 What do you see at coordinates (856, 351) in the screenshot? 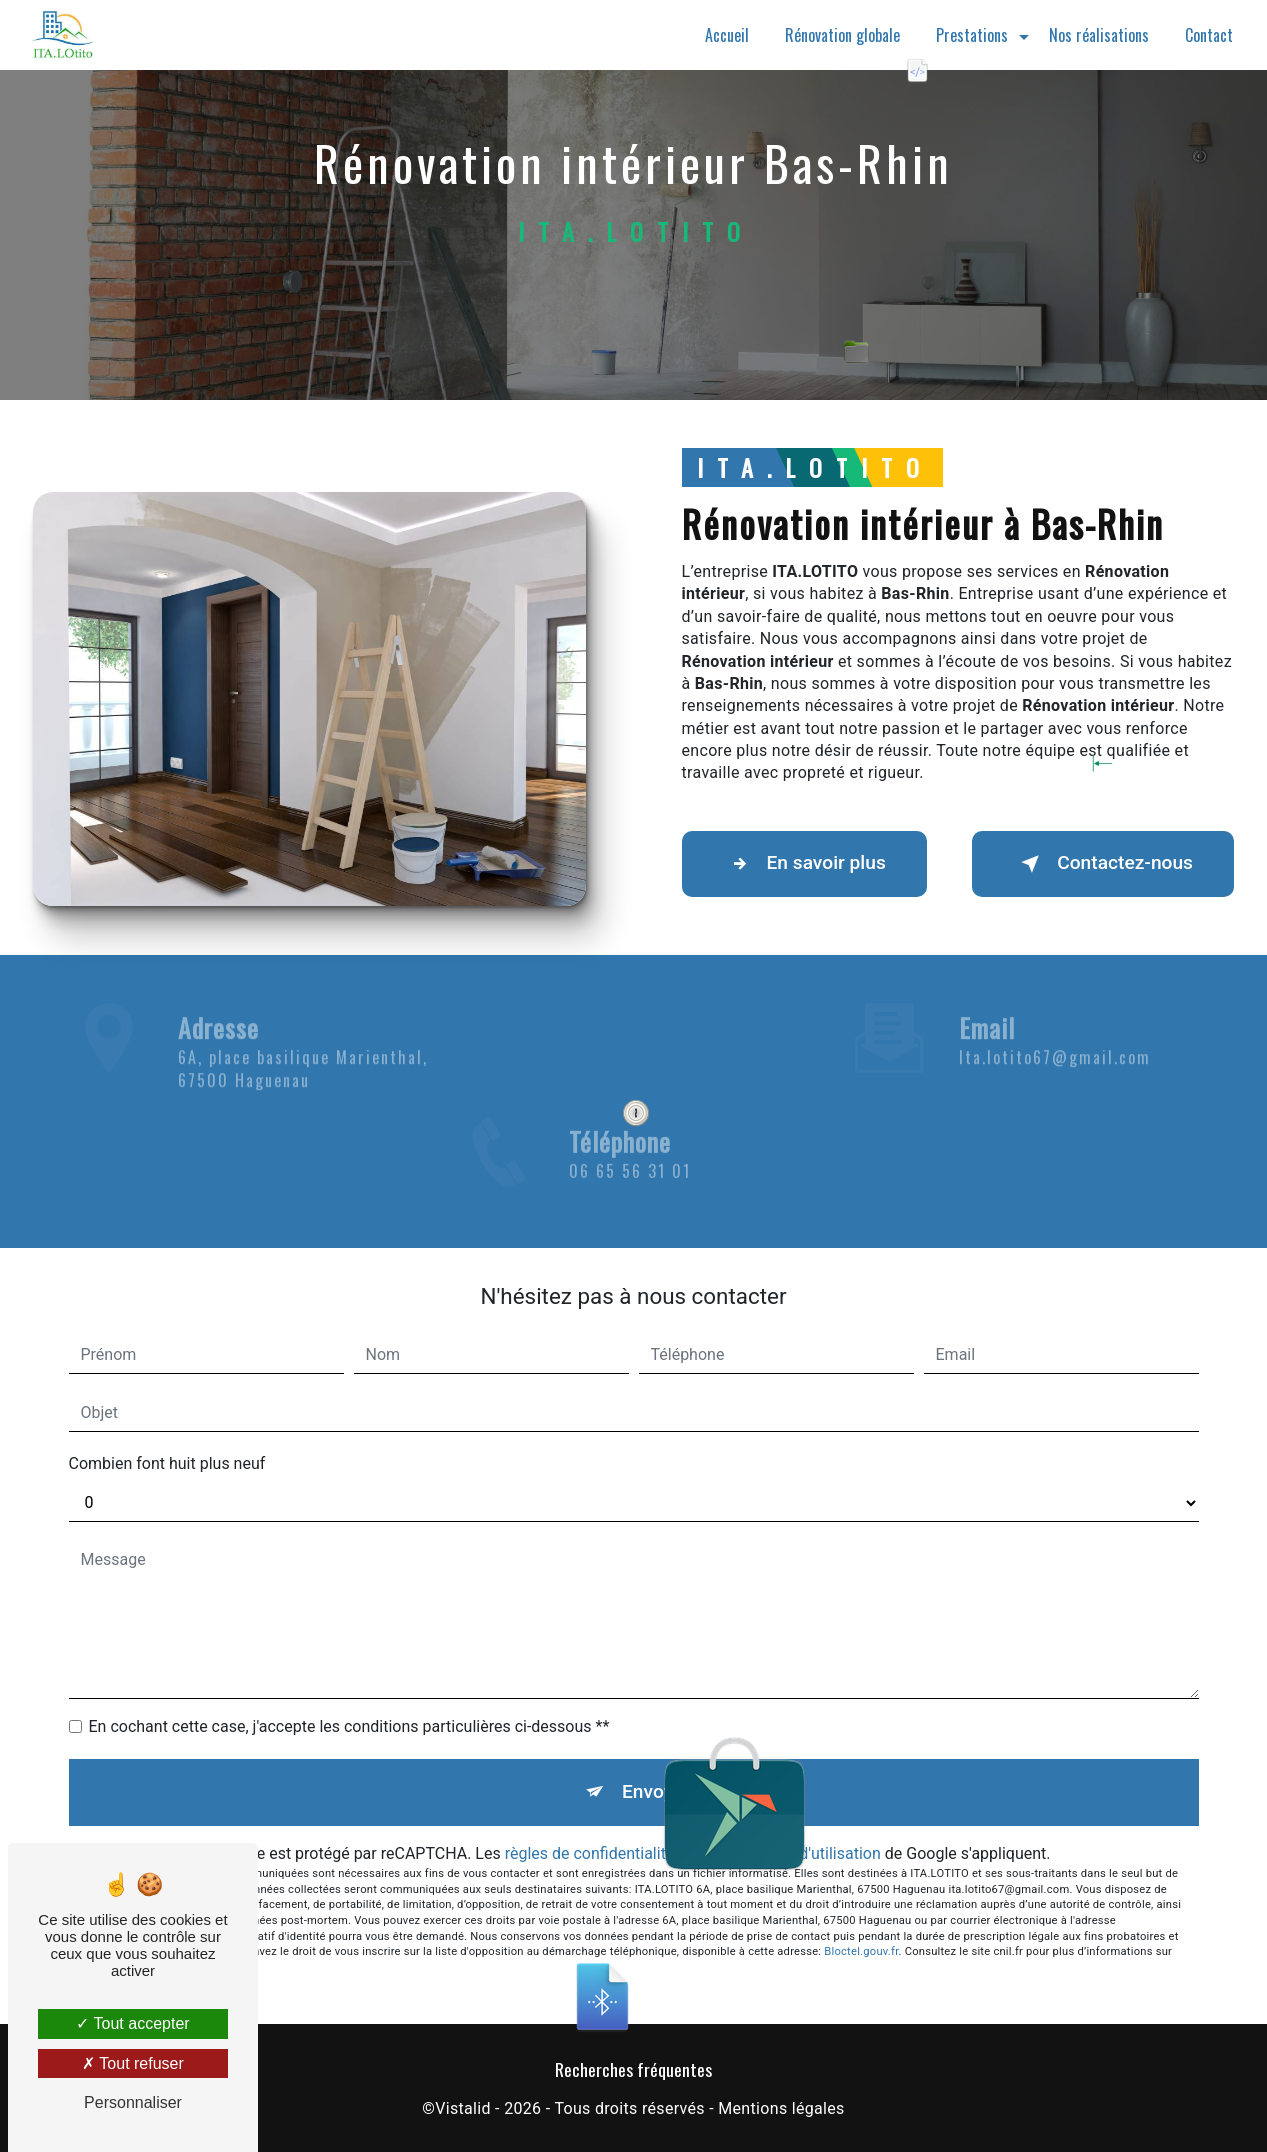
I see `open folder to view contents` at bounding box center [856, 351].